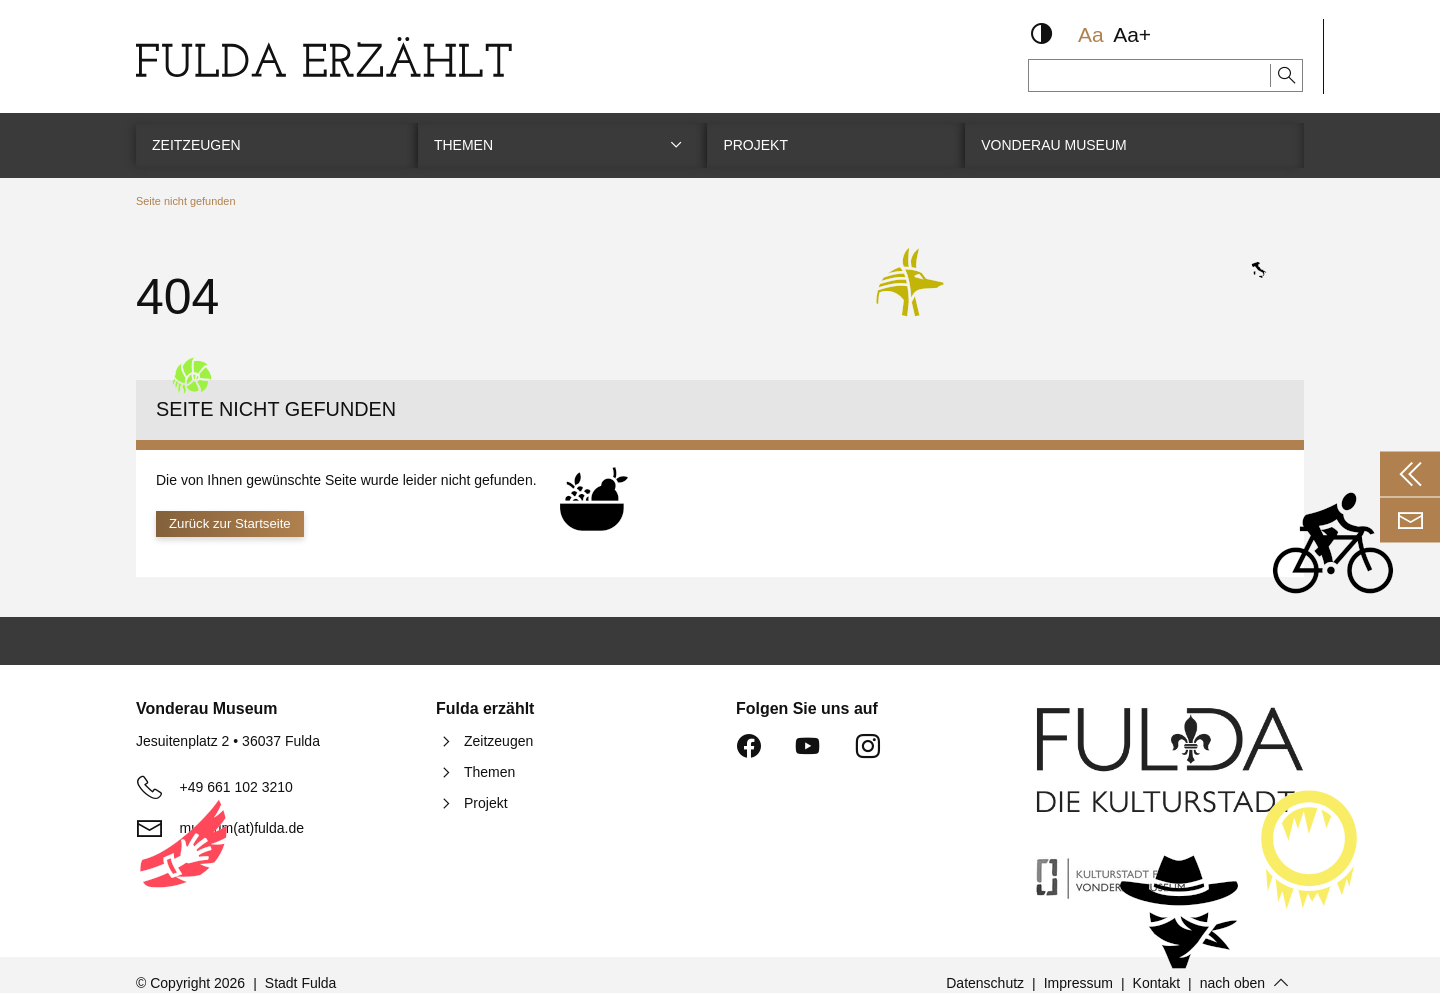 This screenshot has width=1440, height=993. I want to click on select italy as your country or region, so click(1259, 270).